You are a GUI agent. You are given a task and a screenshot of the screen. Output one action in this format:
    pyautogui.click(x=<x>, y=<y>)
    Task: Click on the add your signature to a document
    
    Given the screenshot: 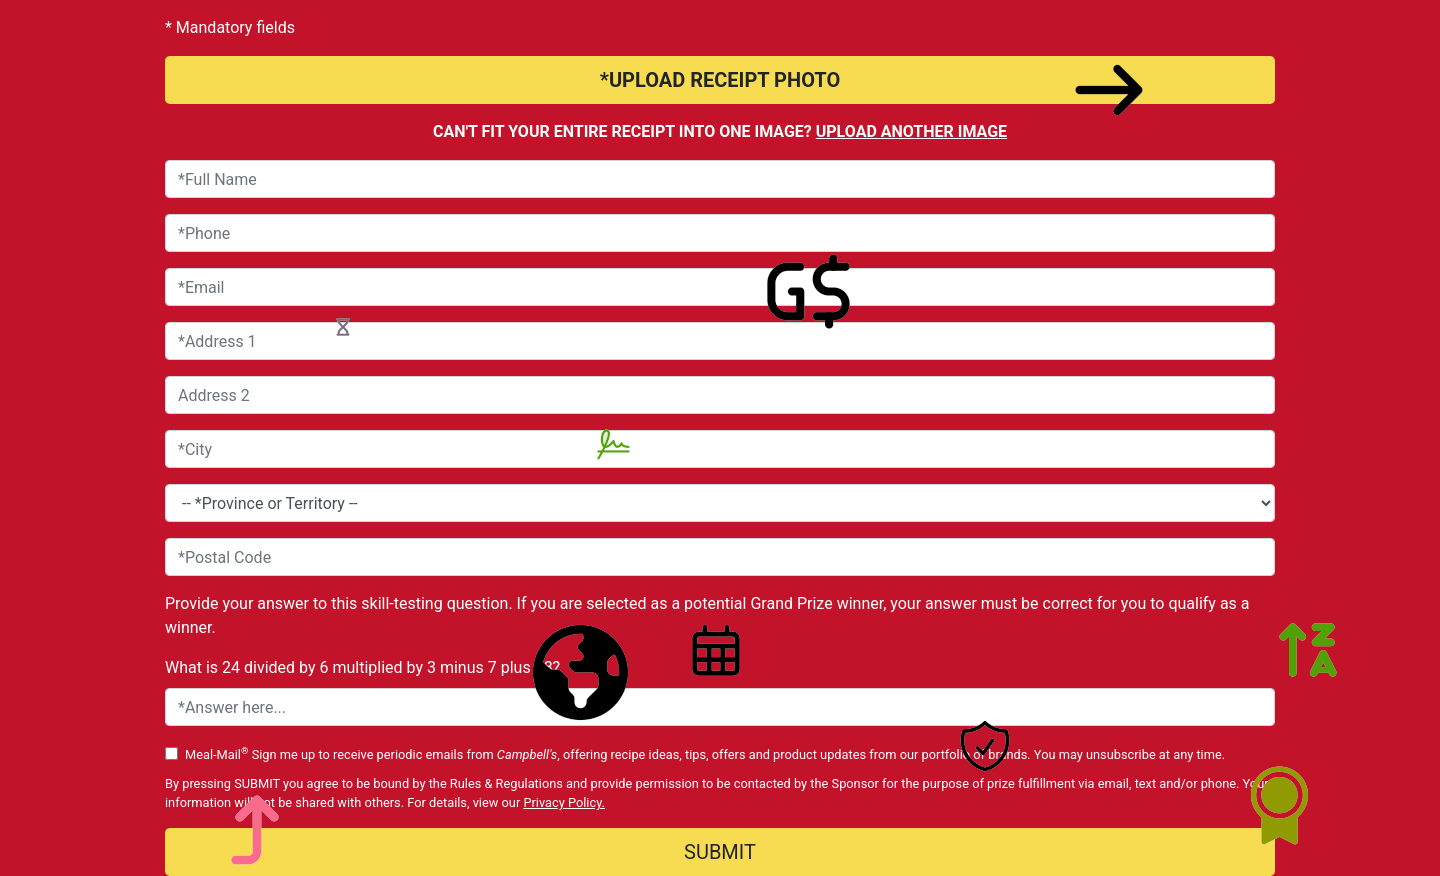 What is the action you would take?
    pyautogui.click(x=613, y=444)
    